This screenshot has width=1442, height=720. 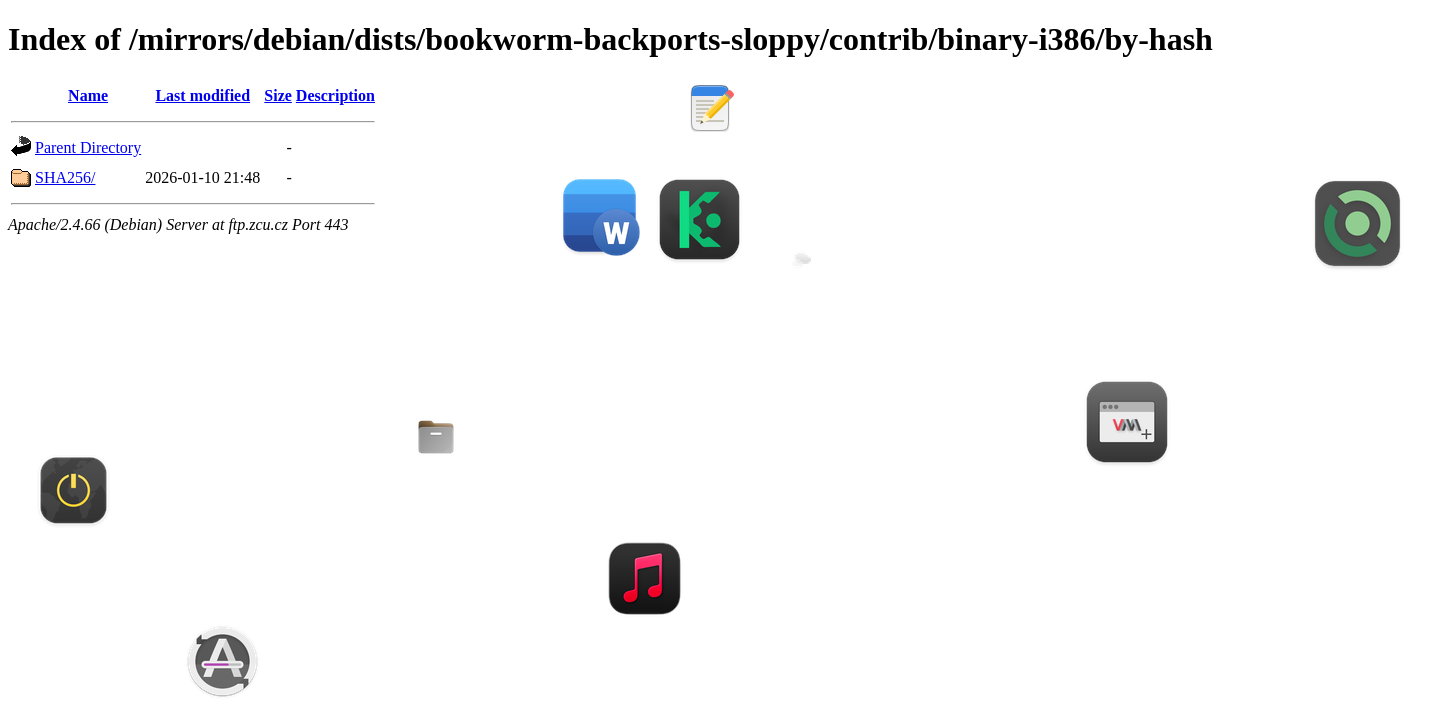 What do you see at coordinates (644, 578) in the screenshot?
I see `open the Apple Music app` at bounding box center [644, 578].